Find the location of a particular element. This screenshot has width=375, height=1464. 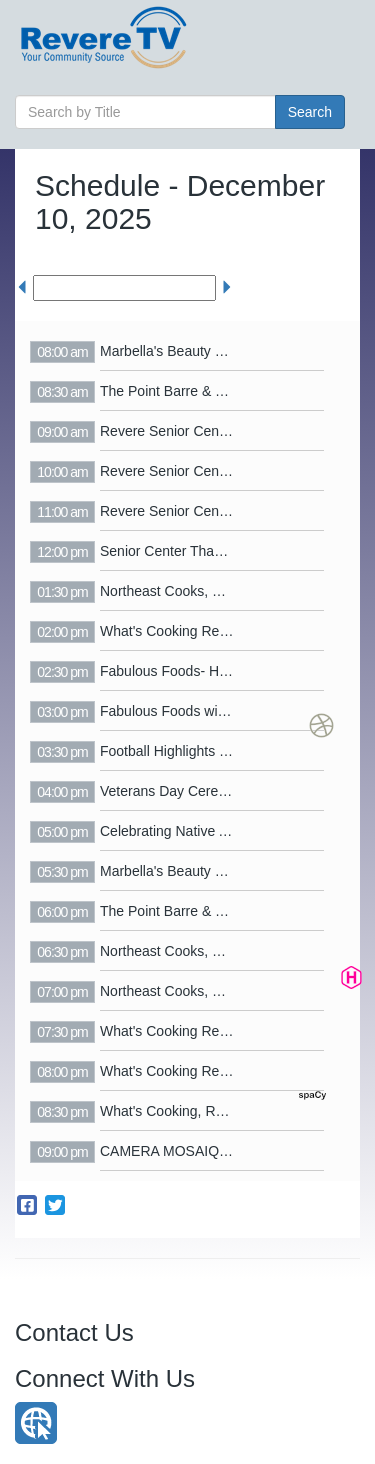

dribbble logo is located at coordinates (321, 725).